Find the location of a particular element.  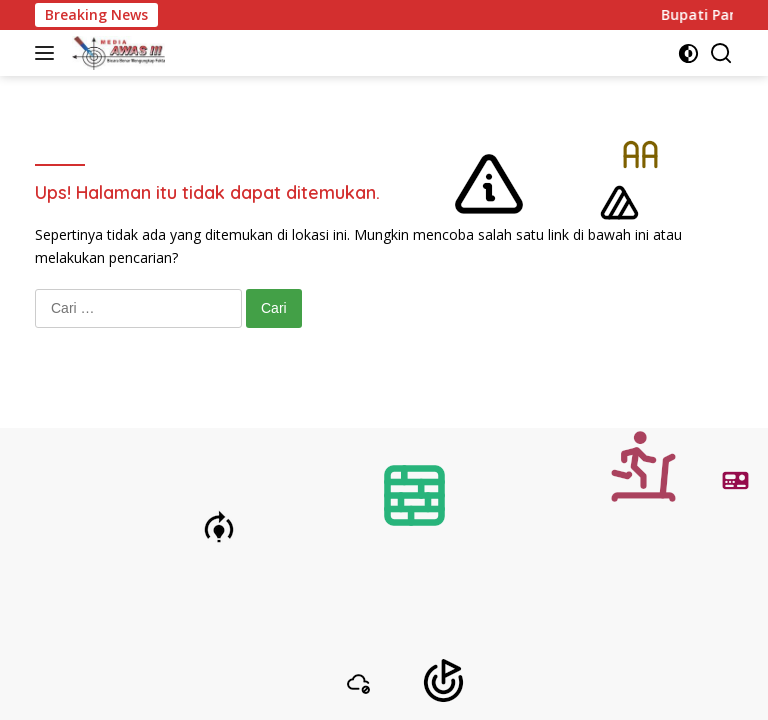

switch text to uppercase is located at coordinates (640, 154).